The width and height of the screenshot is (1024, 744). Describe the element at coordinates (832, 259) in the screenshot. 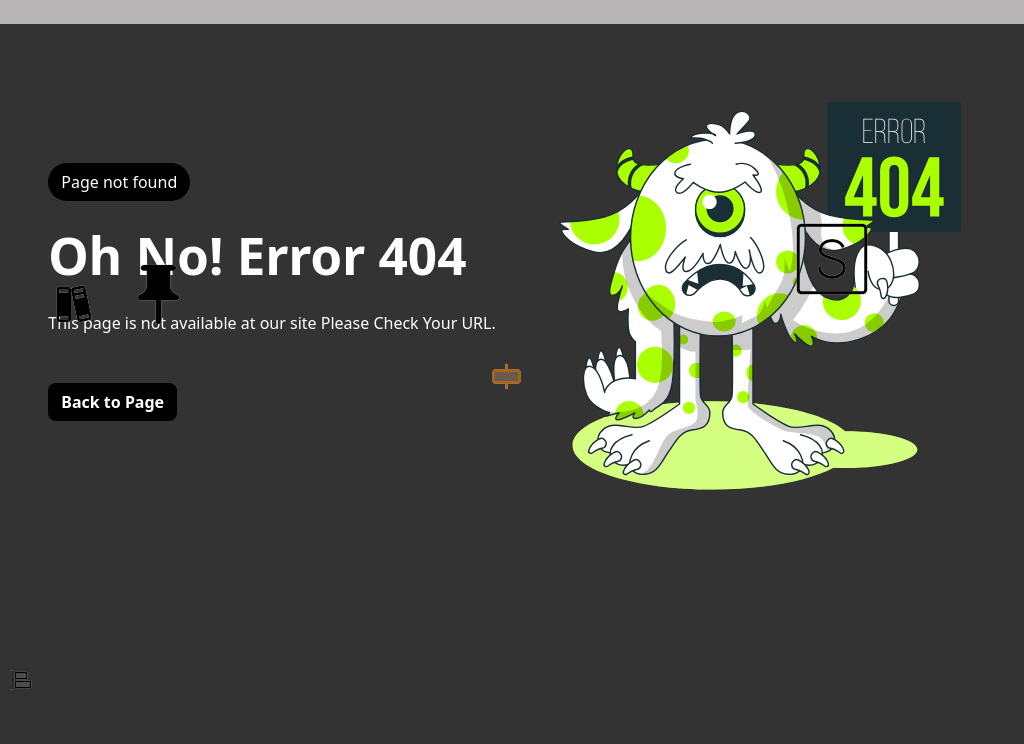

I see `link to Stripe payment services` at that location.